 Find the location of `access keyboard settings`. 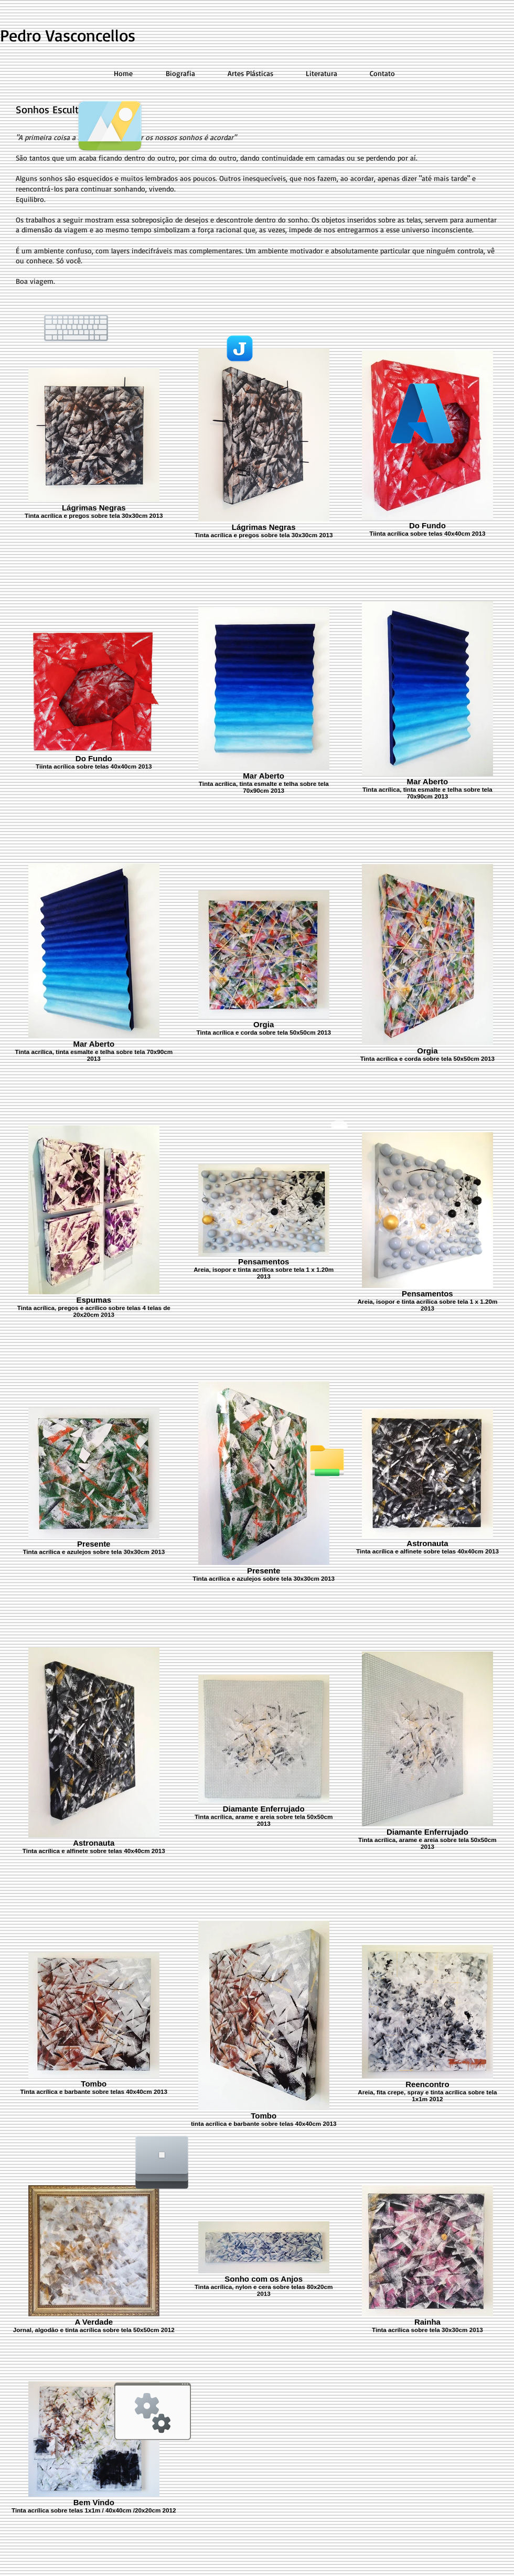

access keyboard settings is located at coordinates (76, 328).